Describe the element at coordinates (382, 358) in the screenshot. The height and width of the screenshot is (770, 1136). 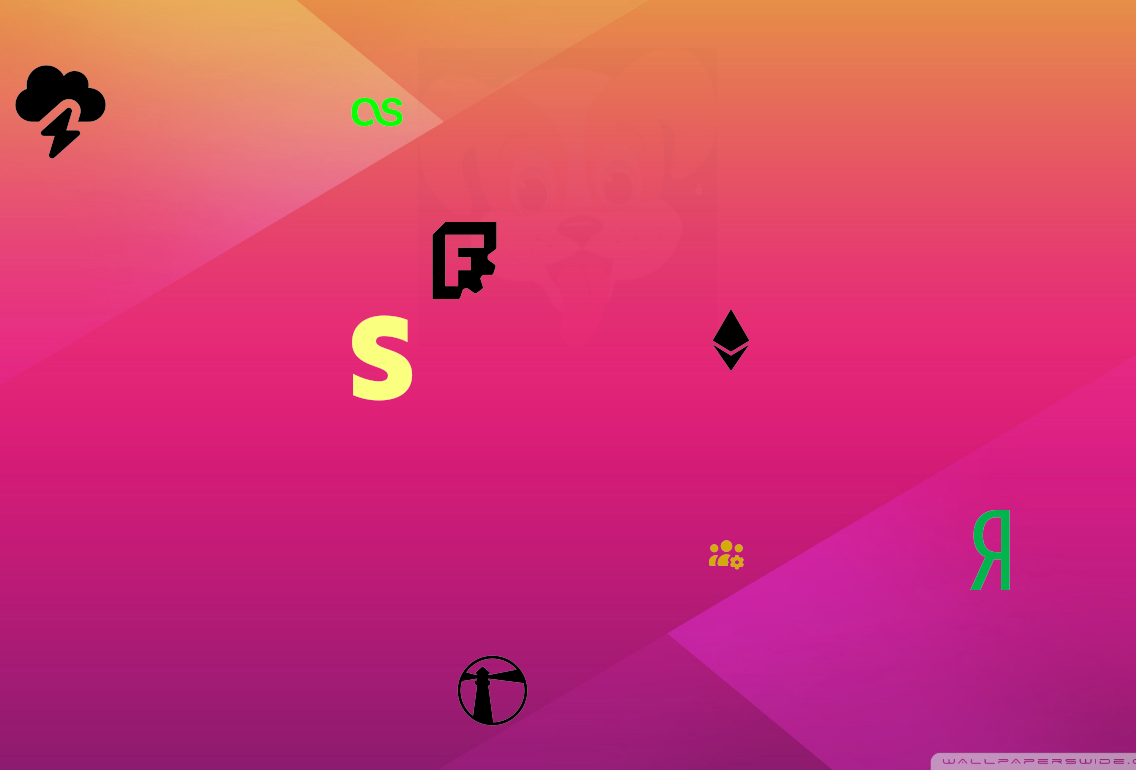
I see `stripe payment integration` at that location.